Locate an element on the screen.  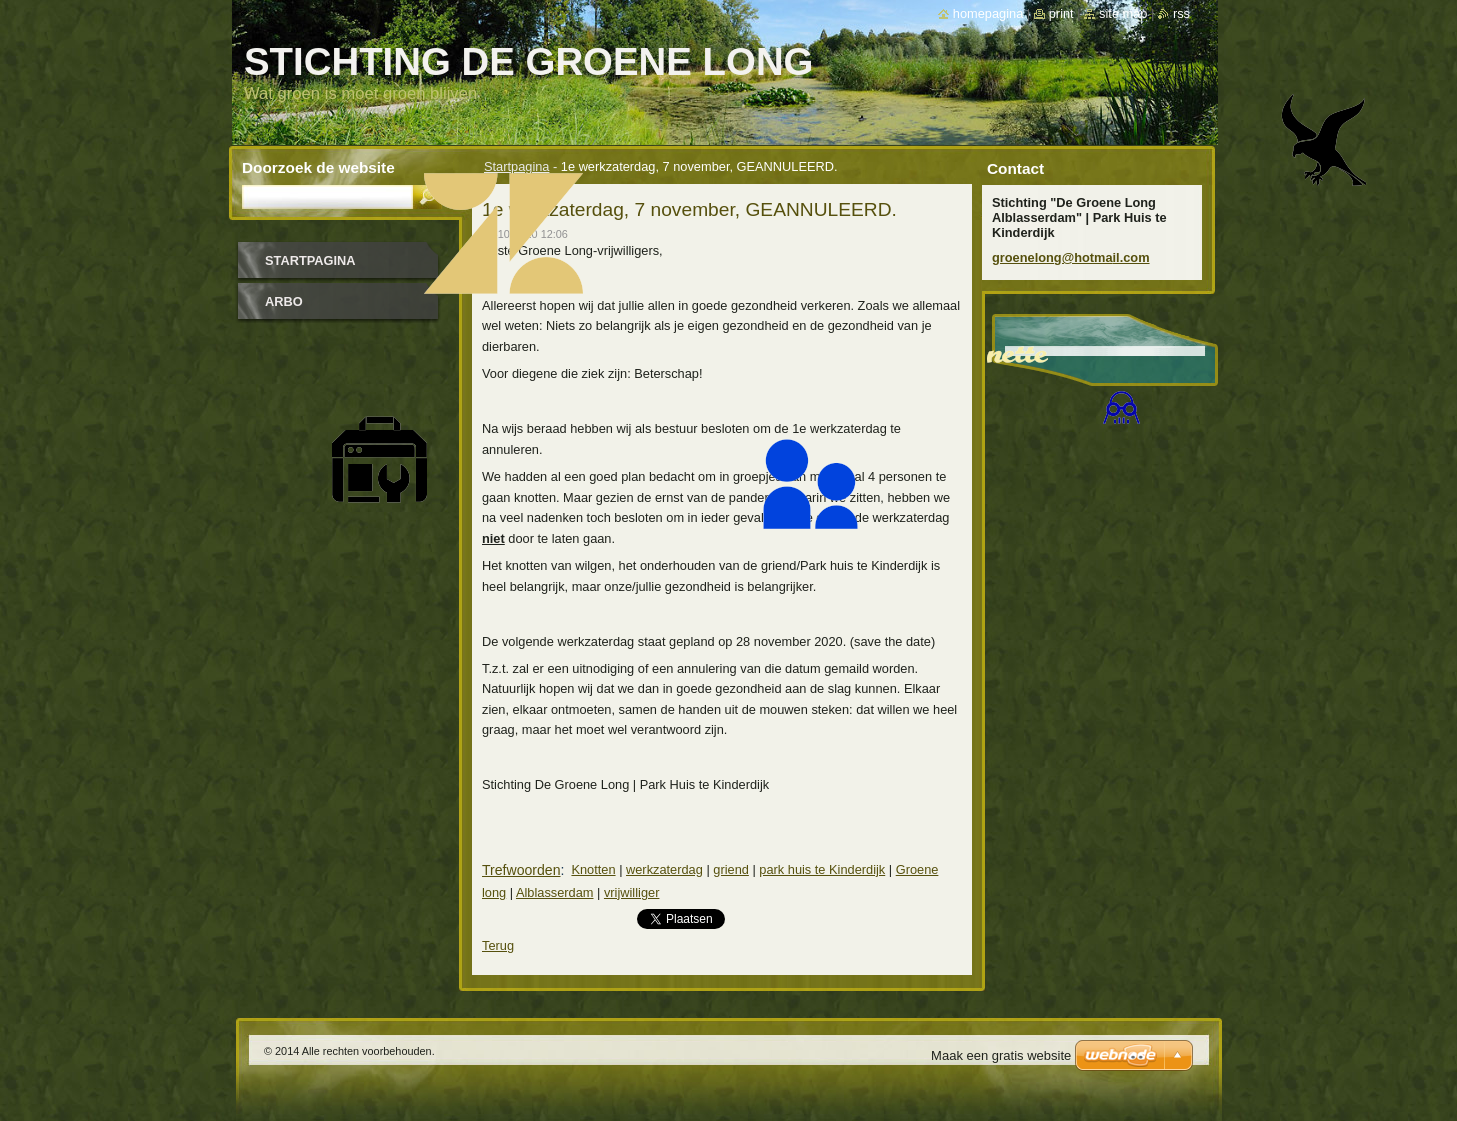
open Google Search Console is located at coordinates (379, 459).